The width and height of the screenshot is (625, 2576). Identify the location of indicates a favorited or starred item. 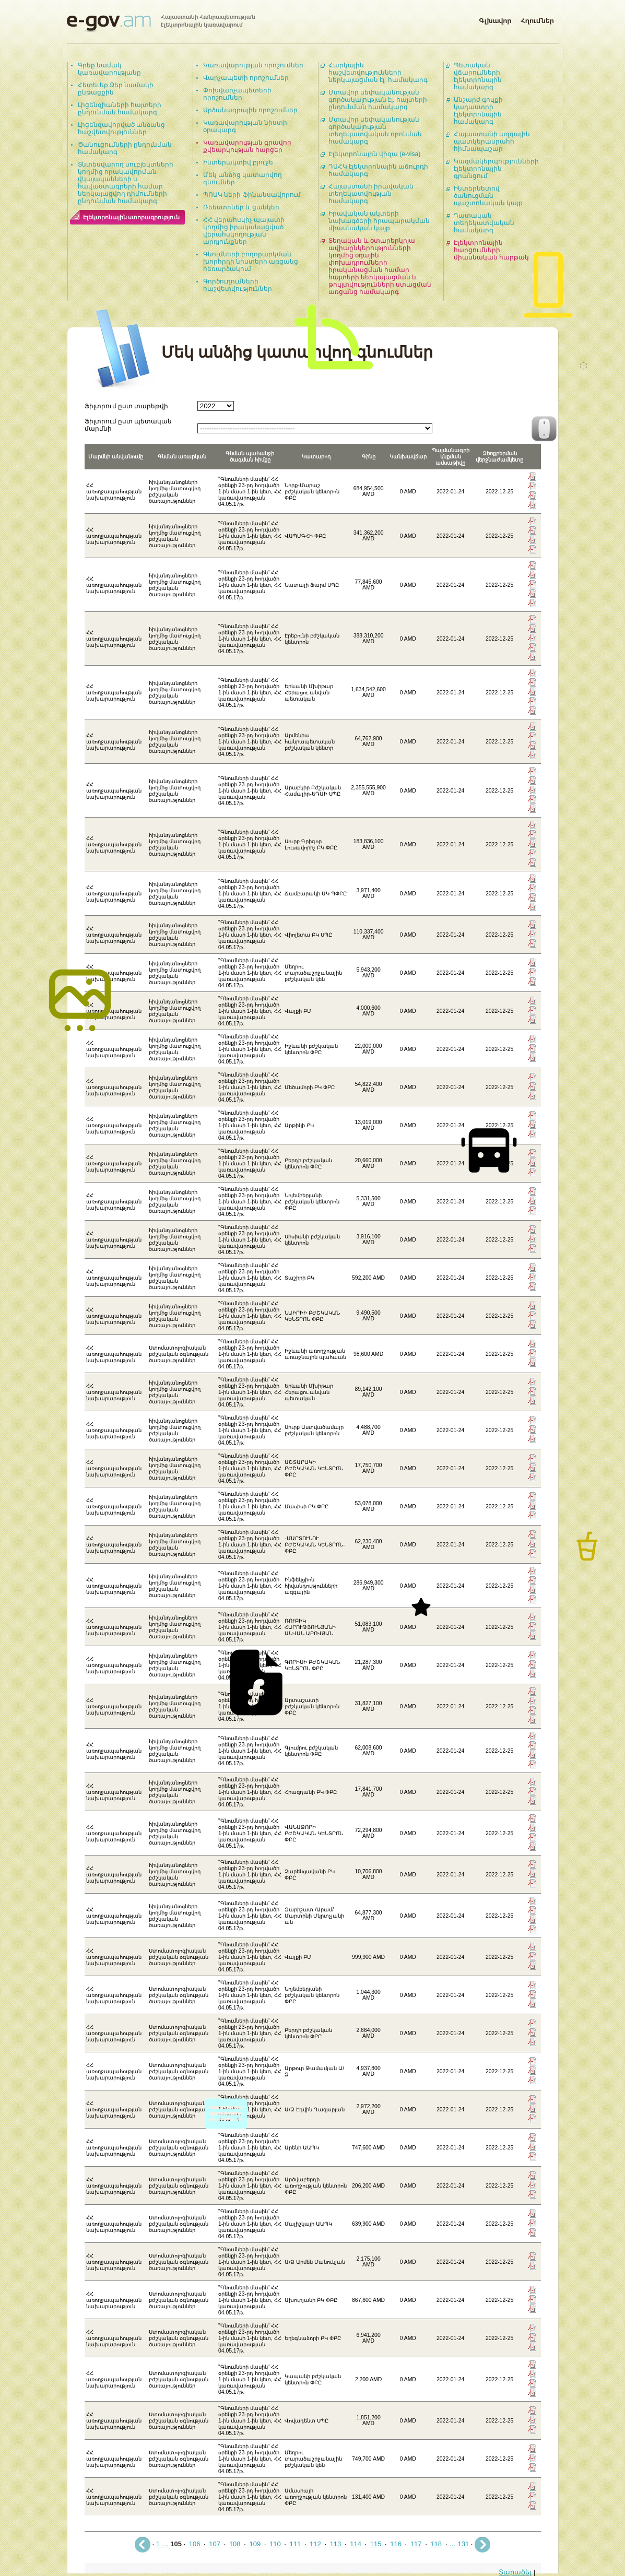
(421, 1608).